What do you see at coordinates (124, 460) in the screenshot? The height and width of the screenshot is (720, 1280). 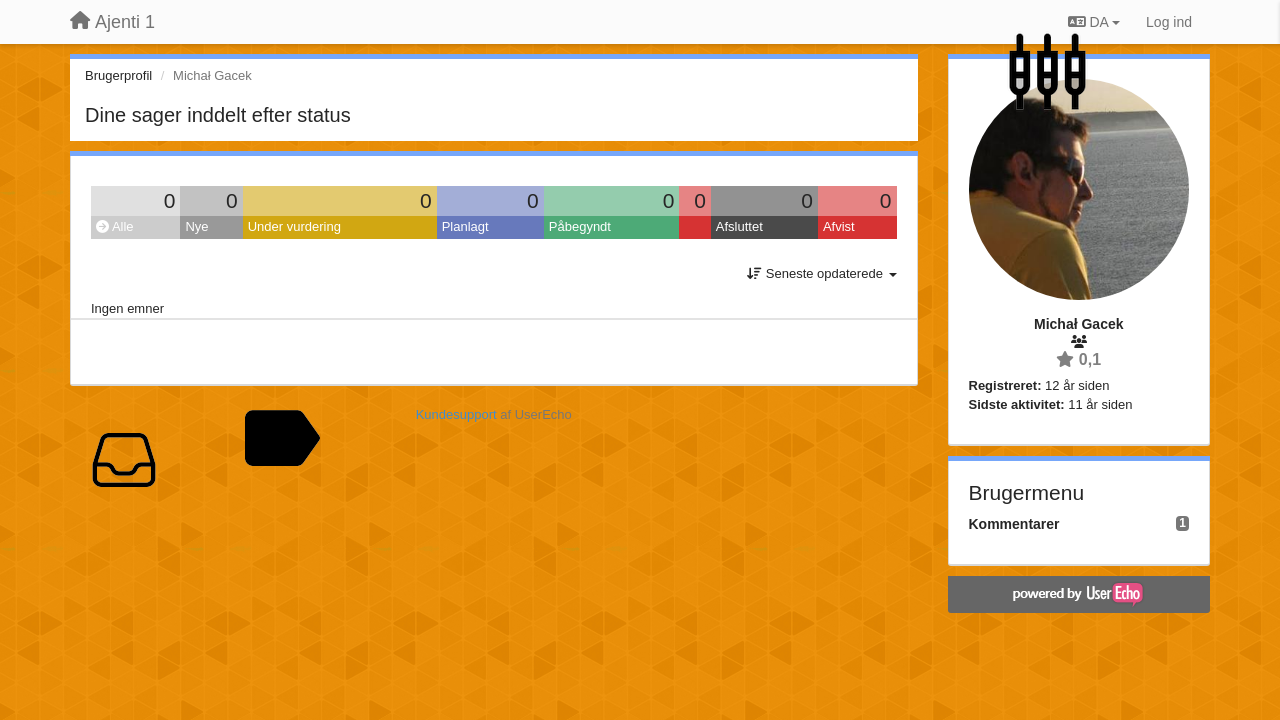 I see `view your inbox messages` at bounding box center [124, 460].